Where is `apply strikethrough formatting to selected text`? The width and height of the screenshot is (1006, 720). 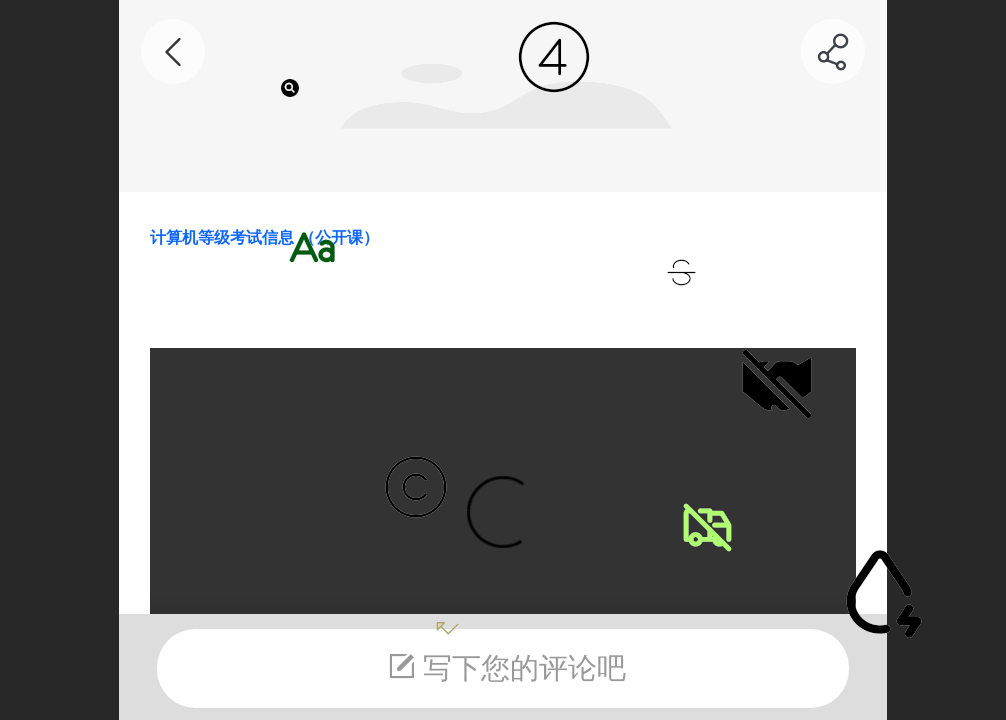
apply strikethrough formatting to selected text is located at coordinates (681, 272).